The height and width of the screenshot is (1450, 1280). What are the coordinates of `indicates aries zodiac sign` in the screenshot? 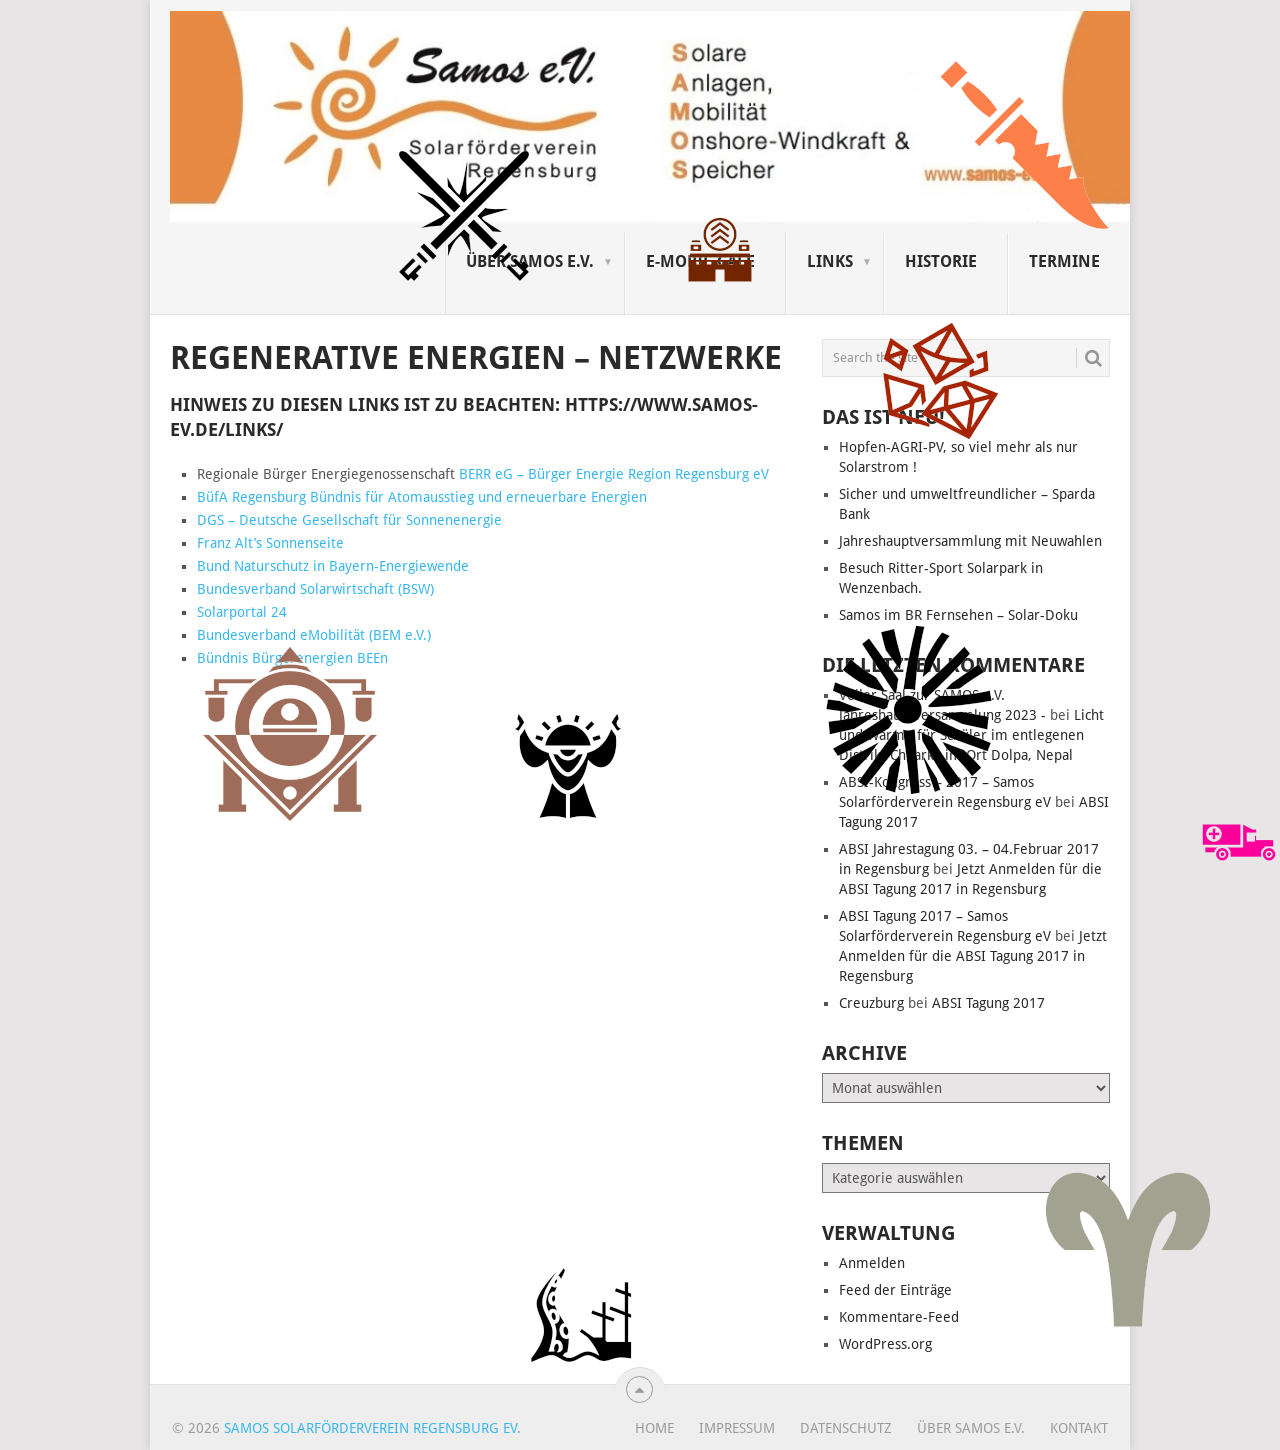 It's located at (1128, 1249).